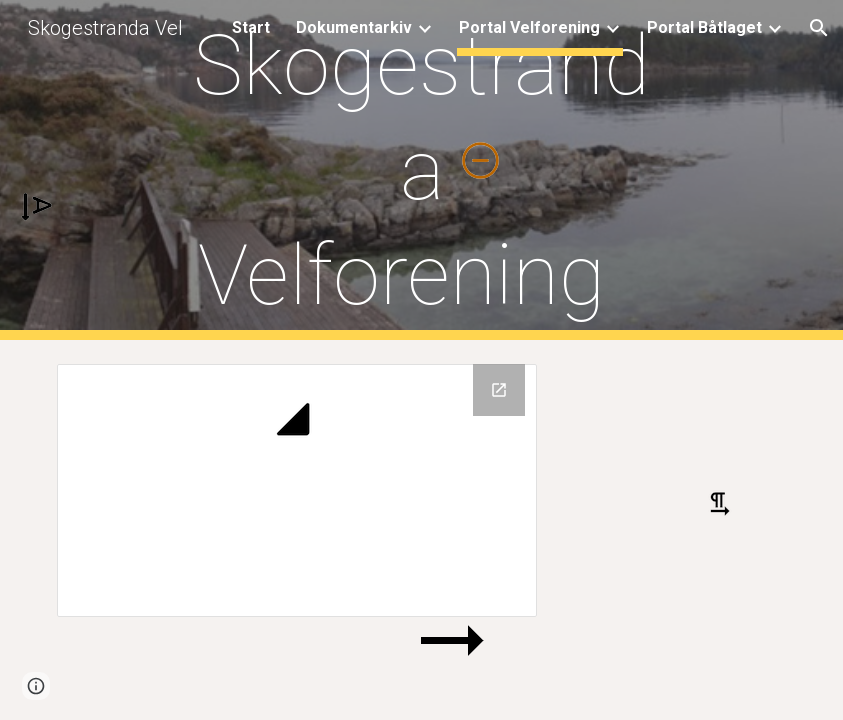 Image resolution: width=843 pixels, height=720 pixels. What do you see at coordinates (452, 640) in the screenshot?
I see `proceed to the next step` at bounding box center [452, 640].